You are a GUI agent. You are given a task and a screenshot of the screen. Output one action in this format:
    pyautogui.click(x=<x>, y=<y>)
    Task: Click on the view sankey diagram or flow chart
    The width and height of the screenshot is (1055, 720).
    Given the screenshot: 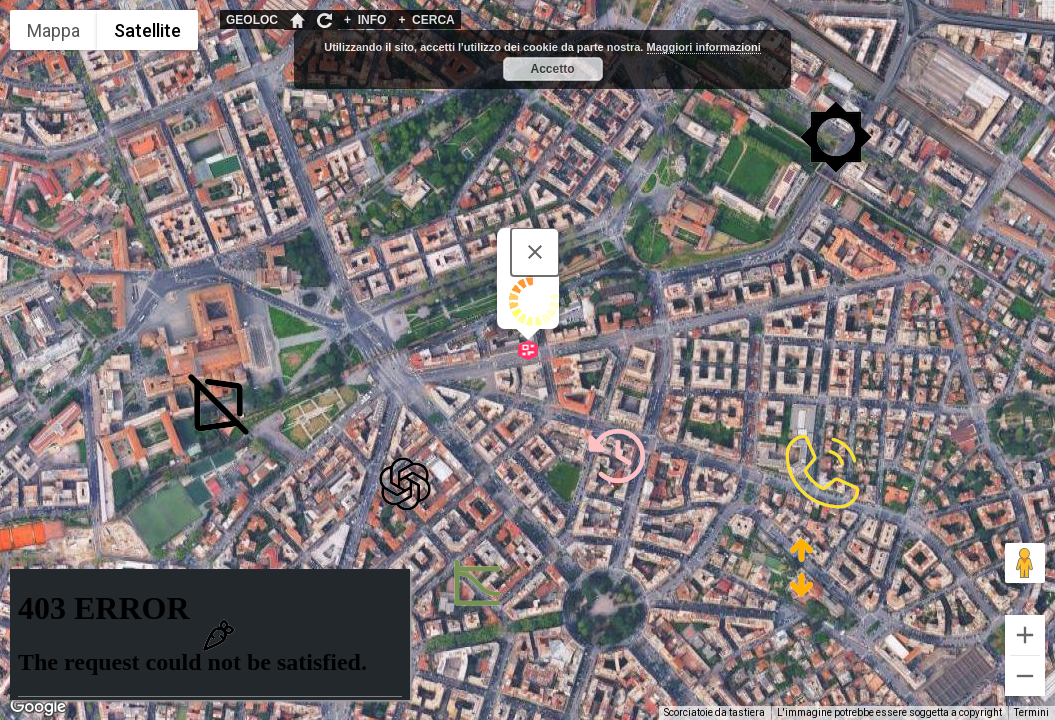 What is the action you would take?
    pyautogui.click(x=477, y=582)
    